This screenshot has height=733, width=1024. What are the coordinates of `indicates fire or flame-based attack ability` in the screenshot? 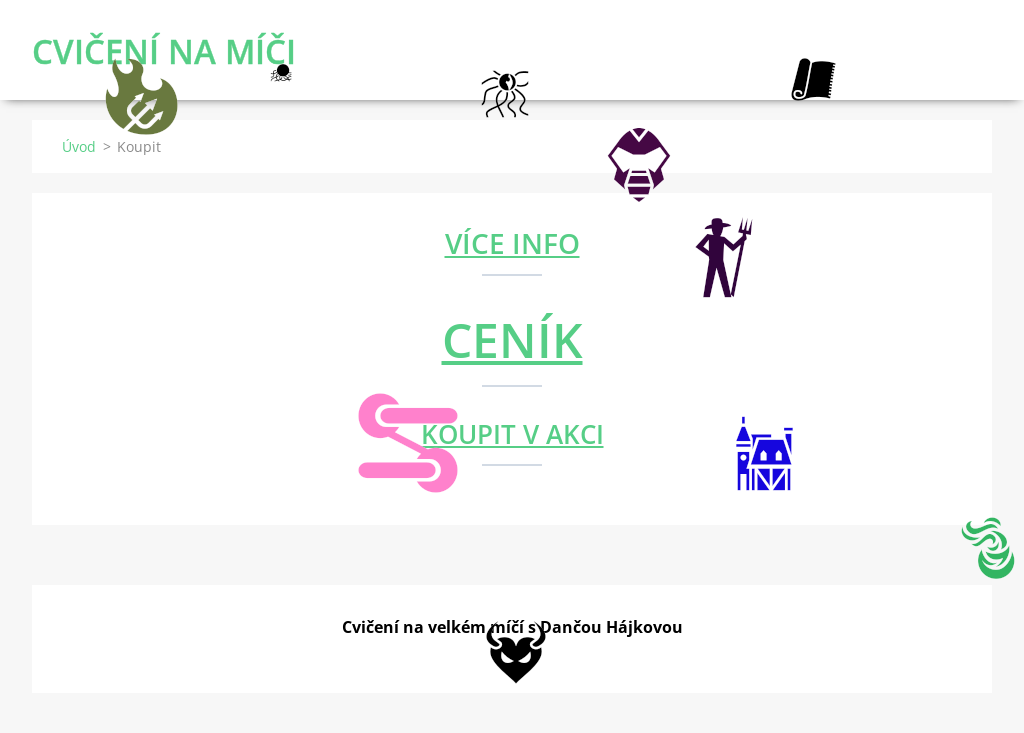 It's located at (140, 97).